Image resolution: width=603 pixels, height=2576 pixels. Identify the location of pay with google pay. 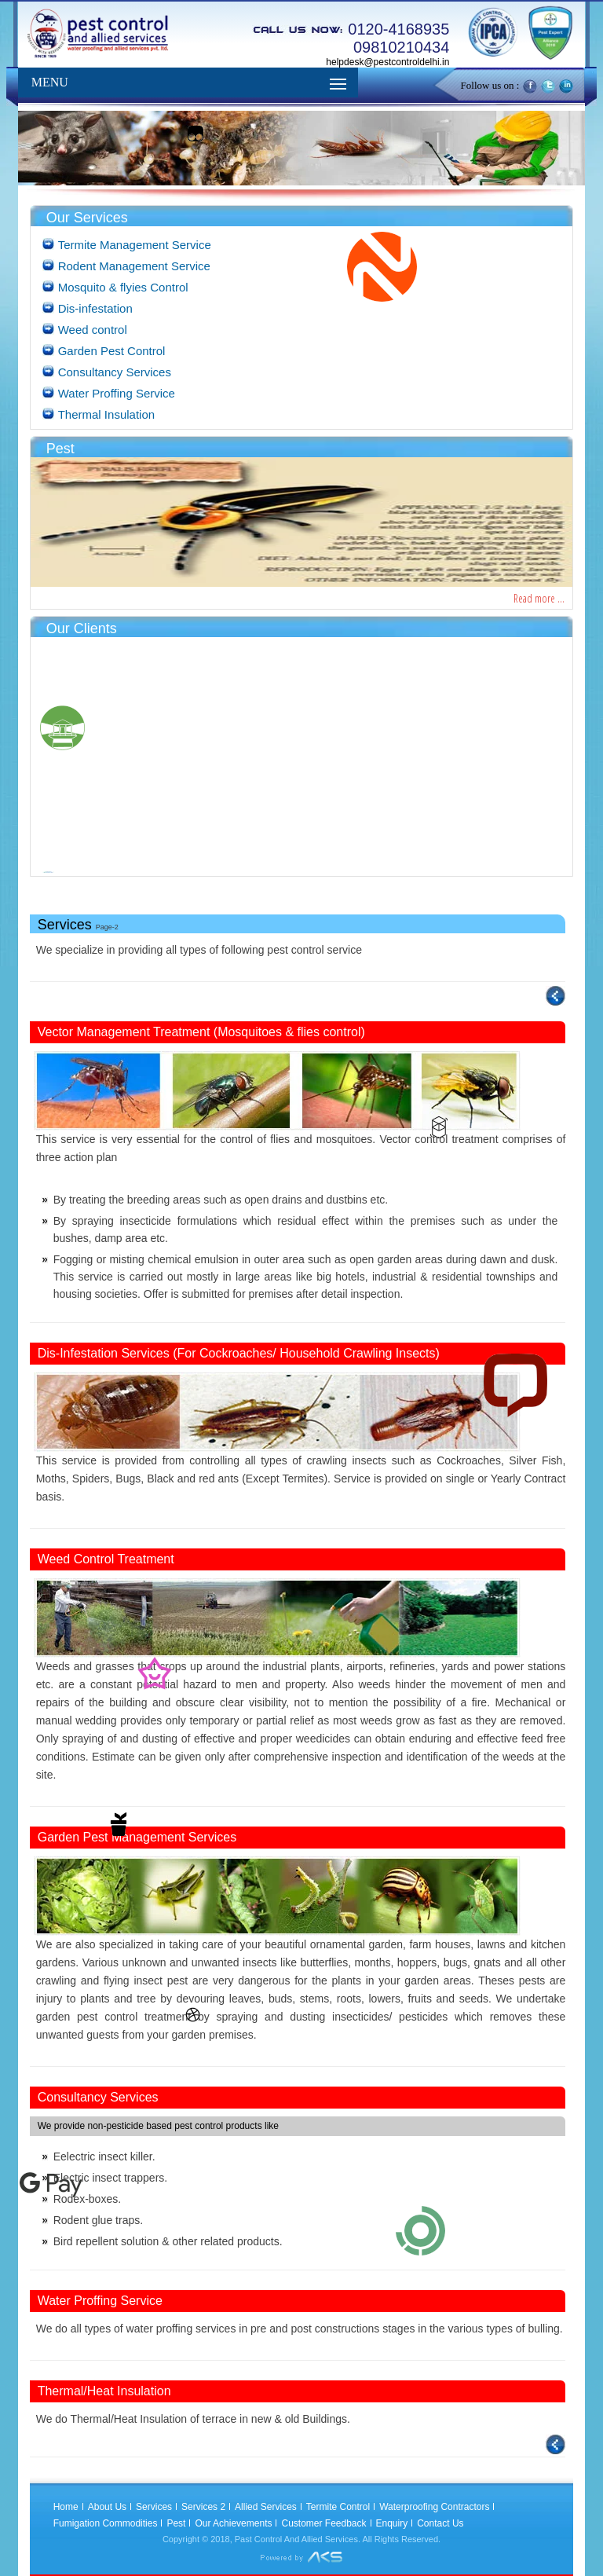
(51, 2185).